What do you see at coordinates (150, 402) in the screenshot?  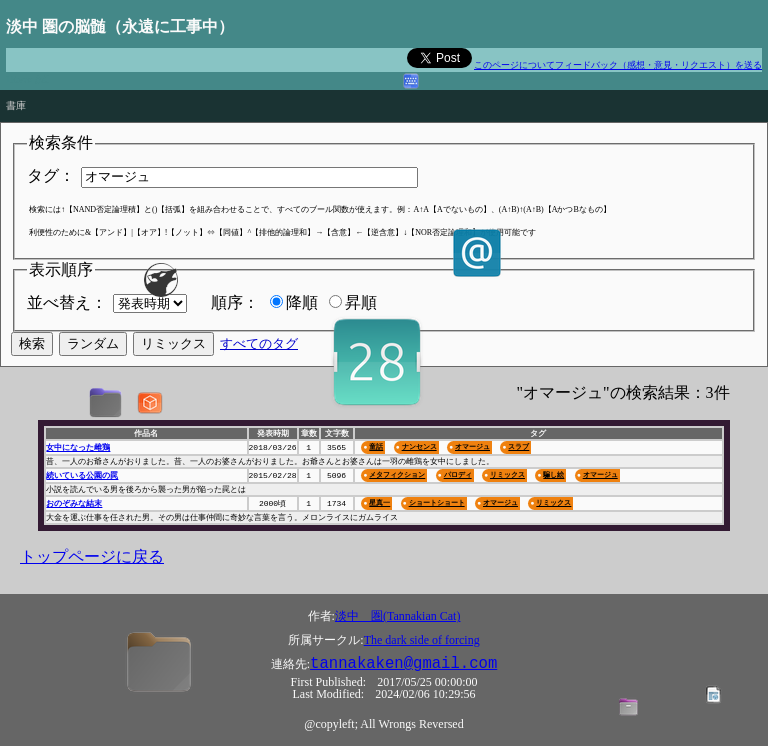 I see `open a 3D model file` at bounding box center [150, 402].